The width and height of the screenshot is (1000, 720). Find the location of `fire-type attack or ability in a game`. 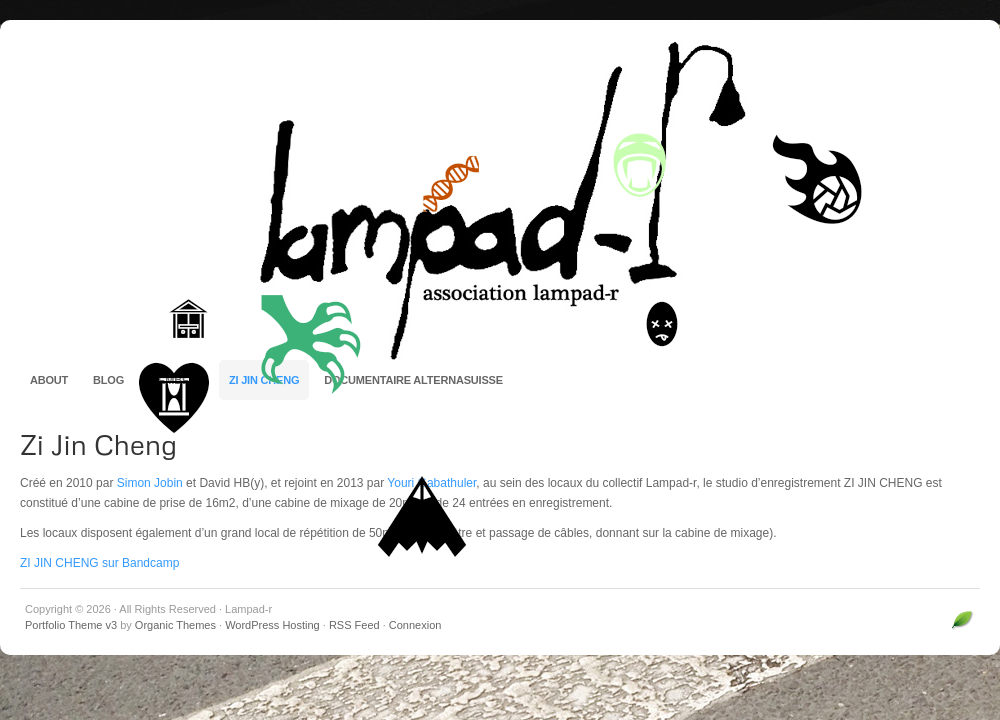

fire-type attack or ability in a game is located at coordinates (815, 178).